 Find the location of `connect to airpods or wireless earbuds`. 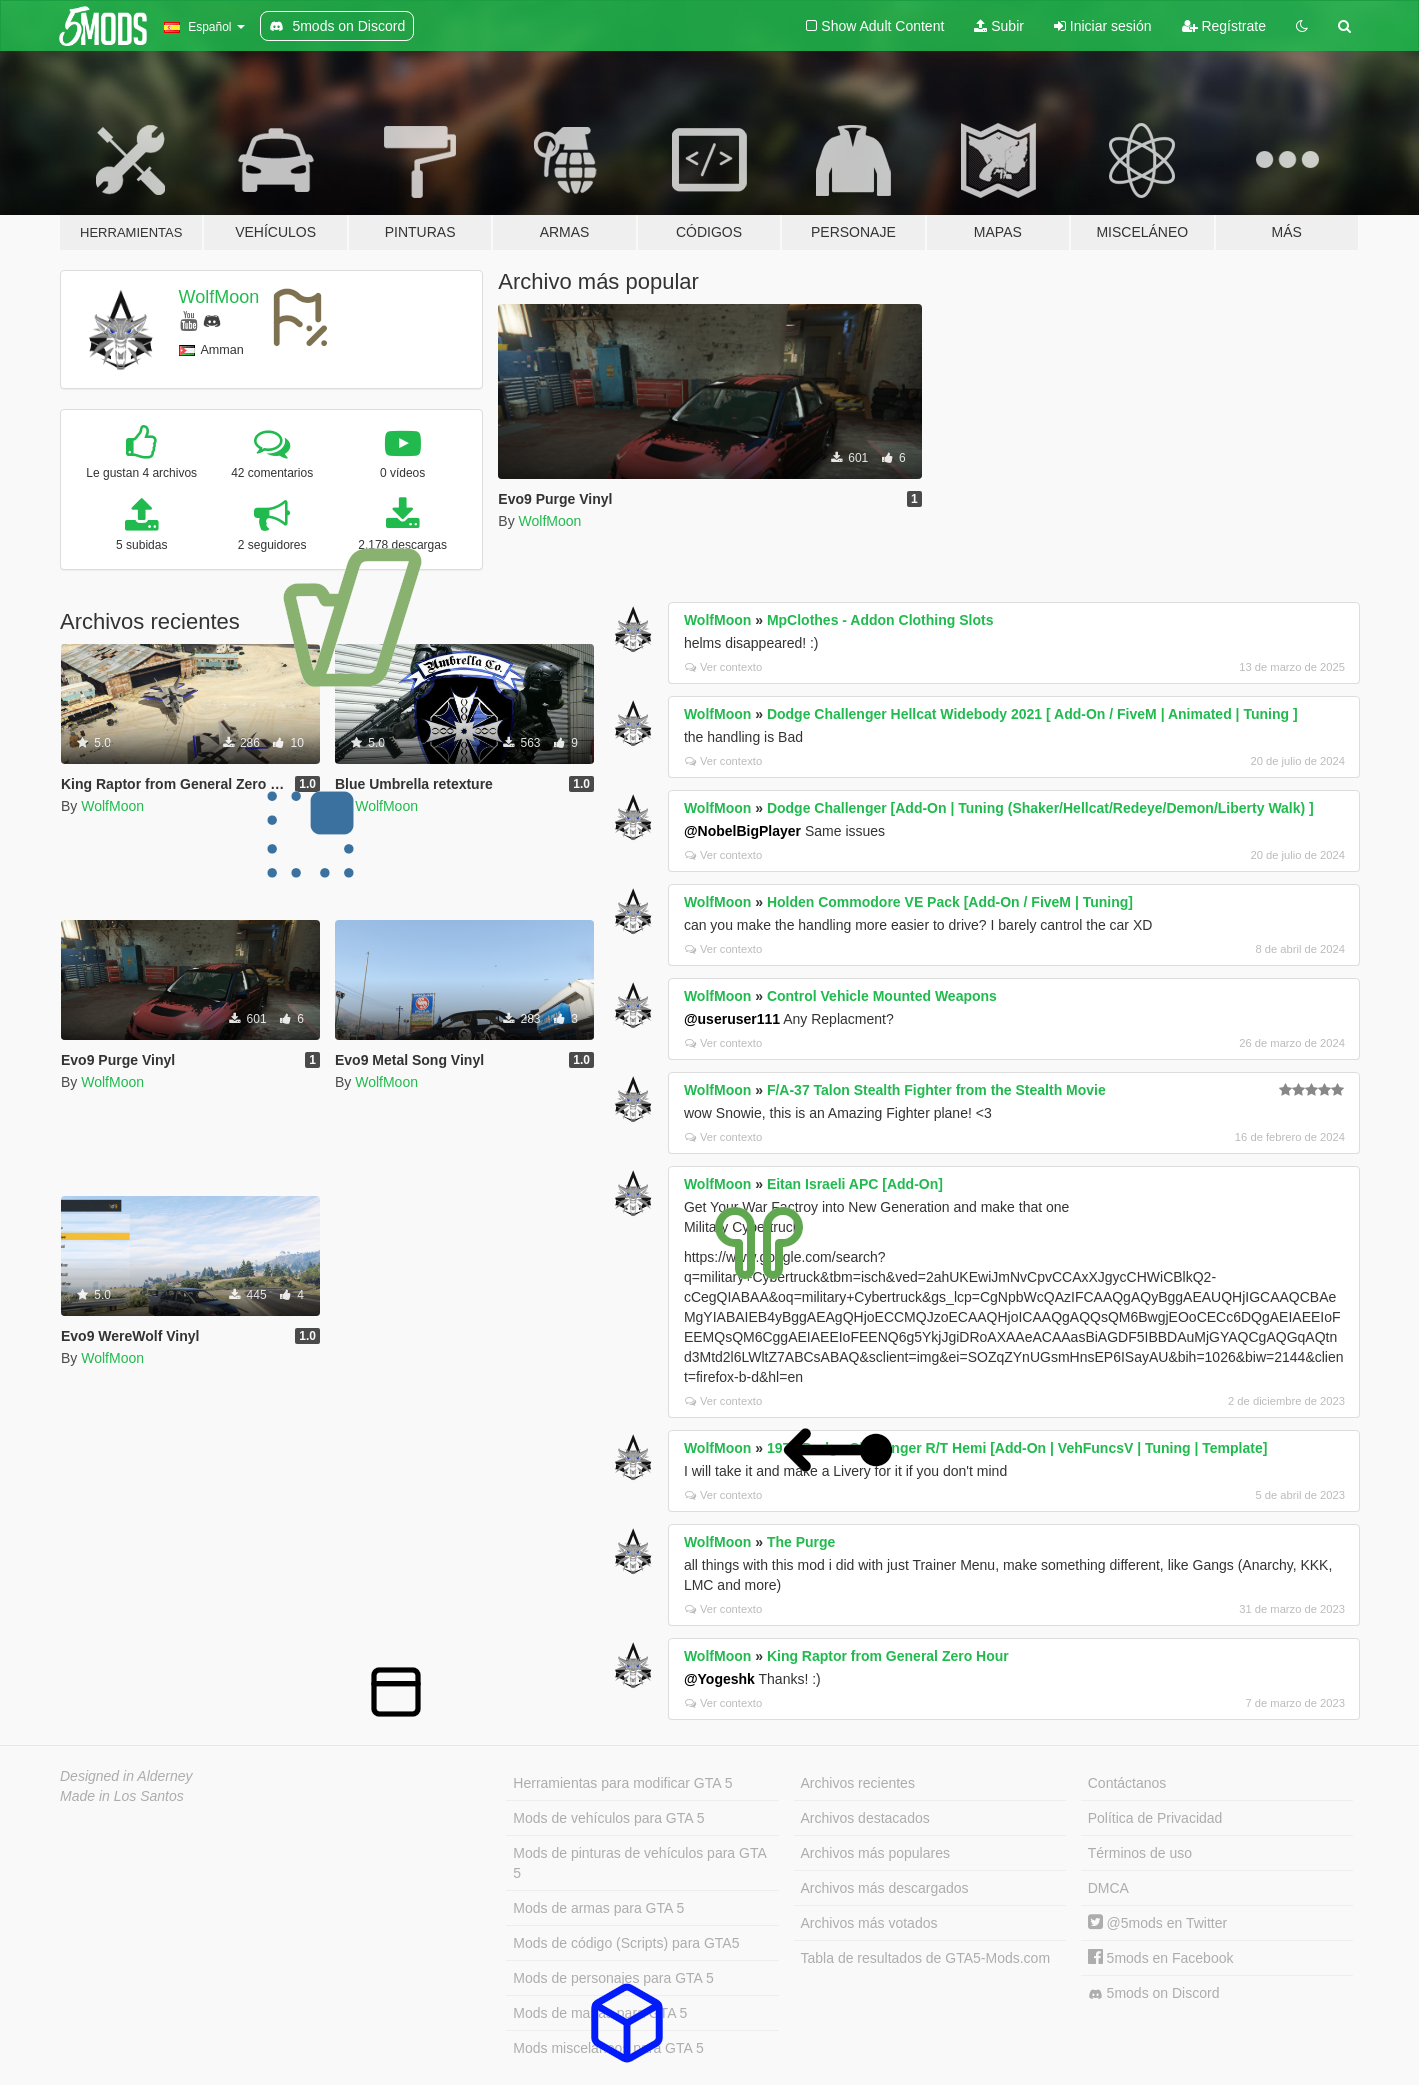

connect to airpods or wireless earbuds is located at coordinates (759, 1243).